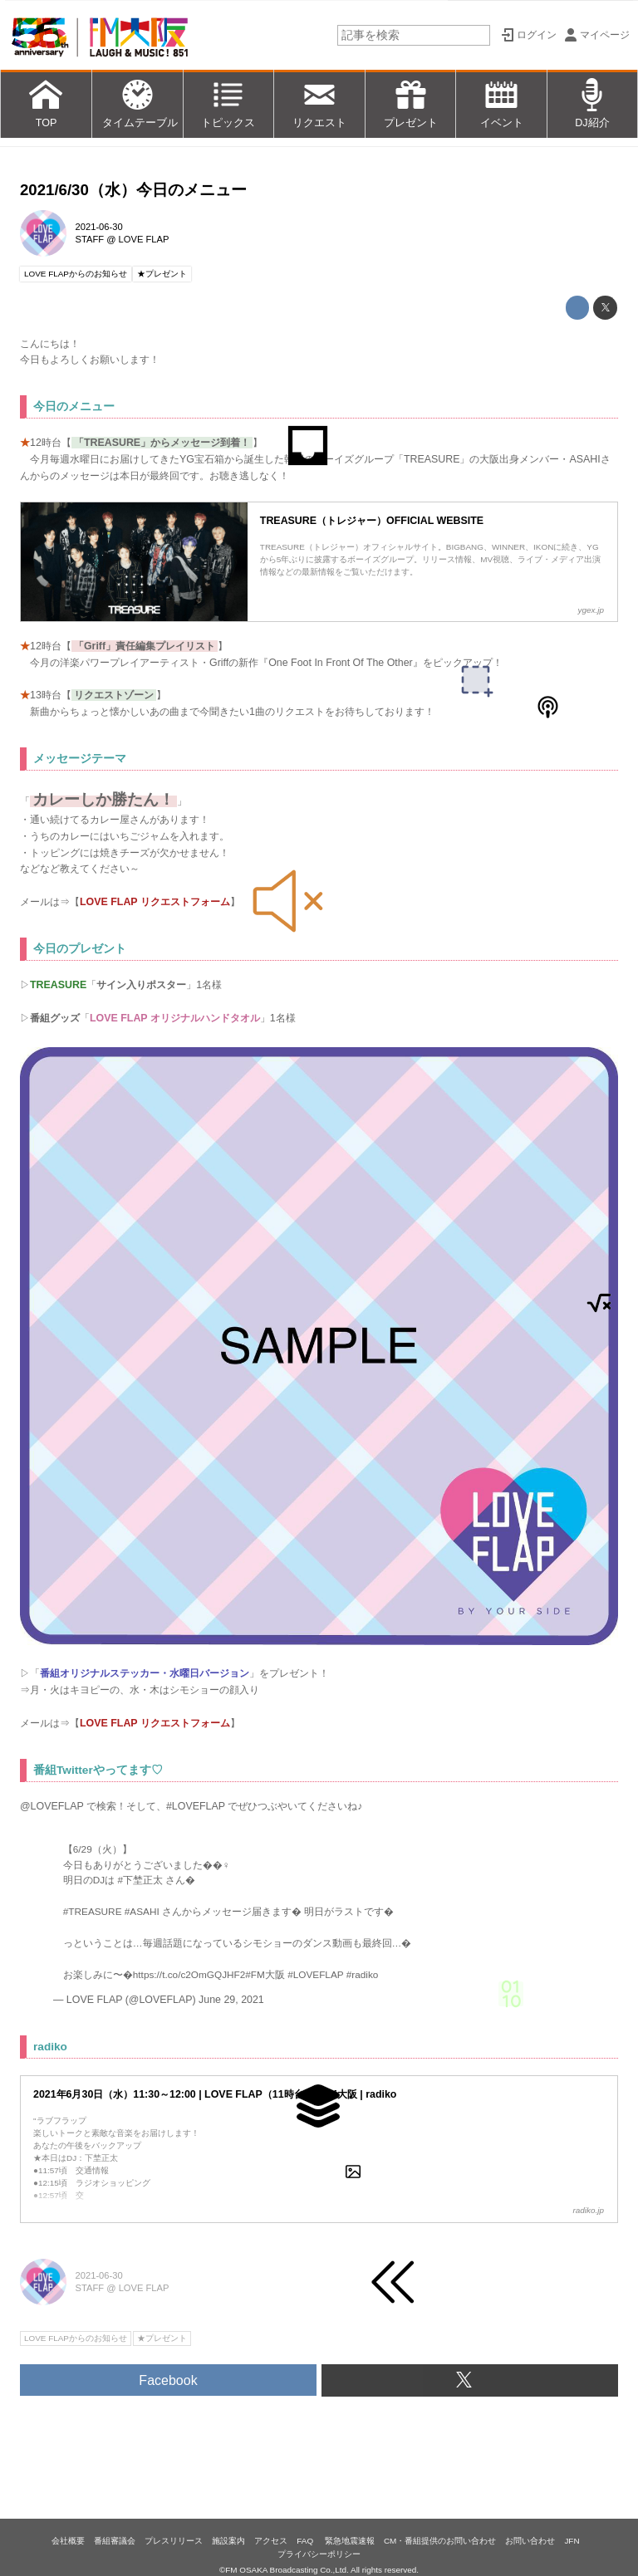 The image size is (638, 2576). Describe the element at coordinates (599, 1303) in the screenshot. I see `access mathematical or scientific calculator functions` at that location.